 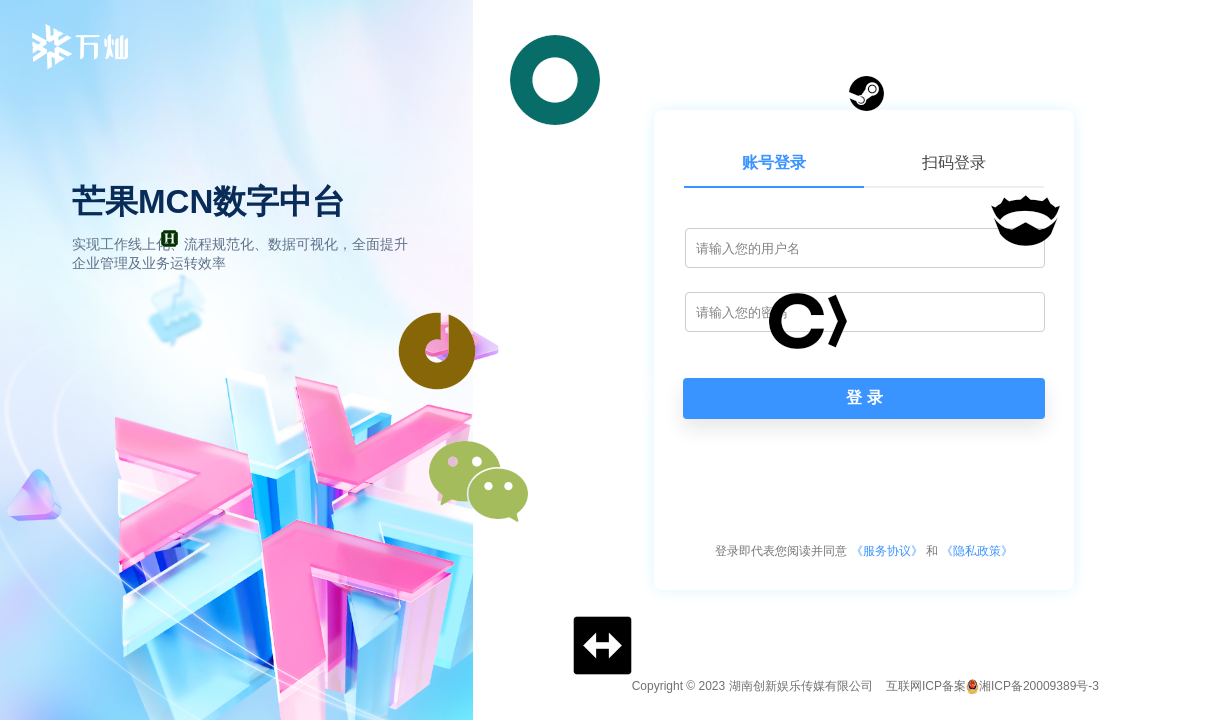 What do you see at coordinates (866, 93) in the screenshot?
I see `open Steam gaming platform` at bounding box center [866, 93].